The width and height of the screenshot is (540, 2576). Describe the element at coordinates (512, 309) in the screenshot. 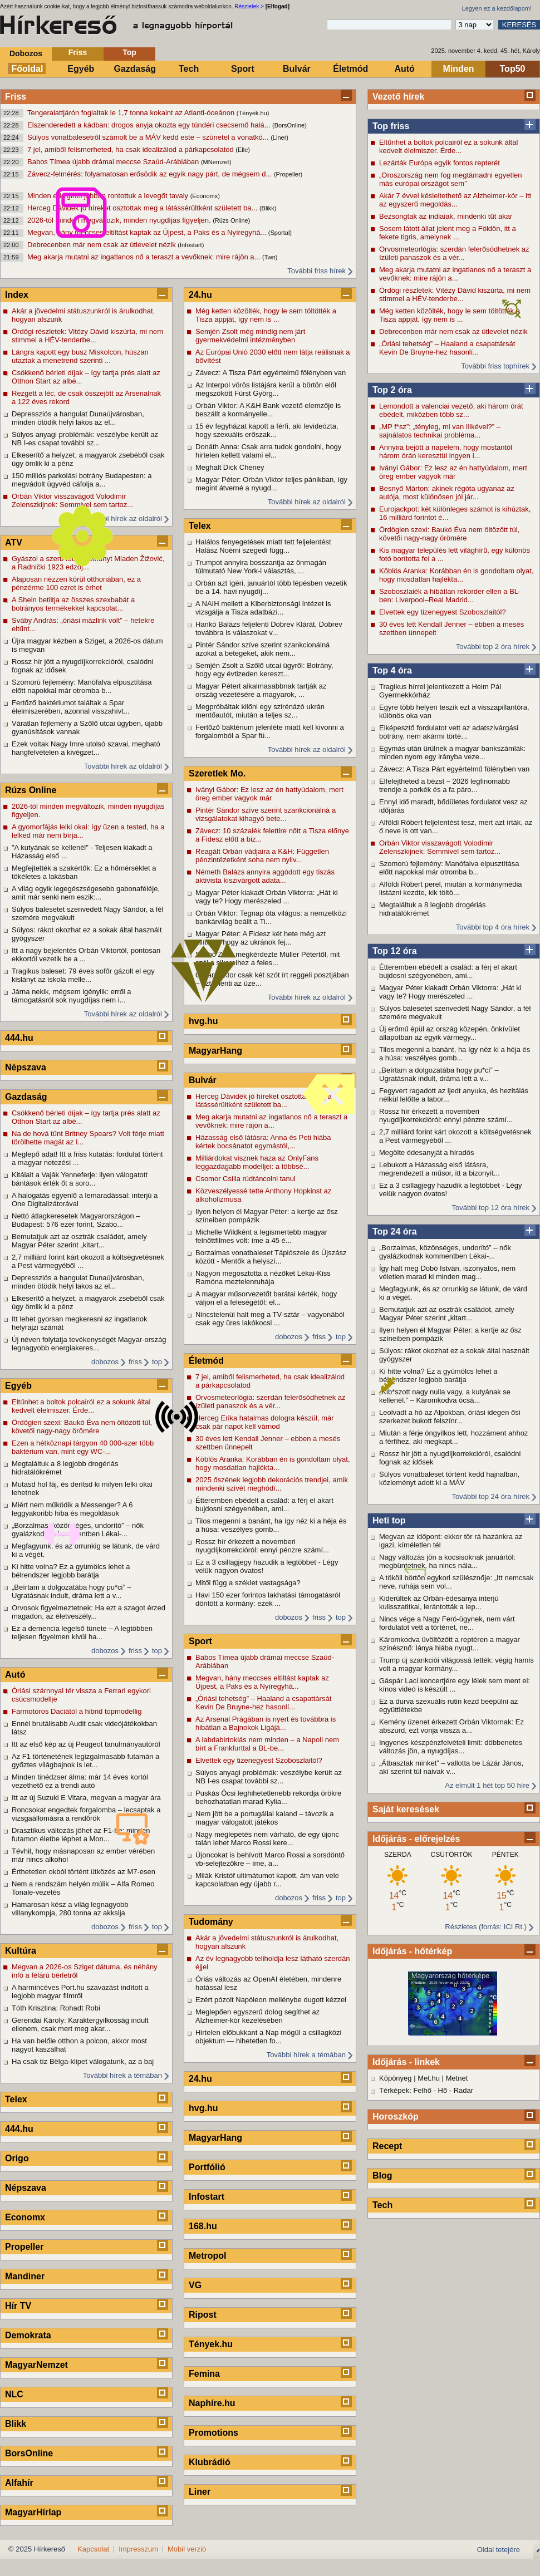

I see `indicates transgender identity option` at that location.